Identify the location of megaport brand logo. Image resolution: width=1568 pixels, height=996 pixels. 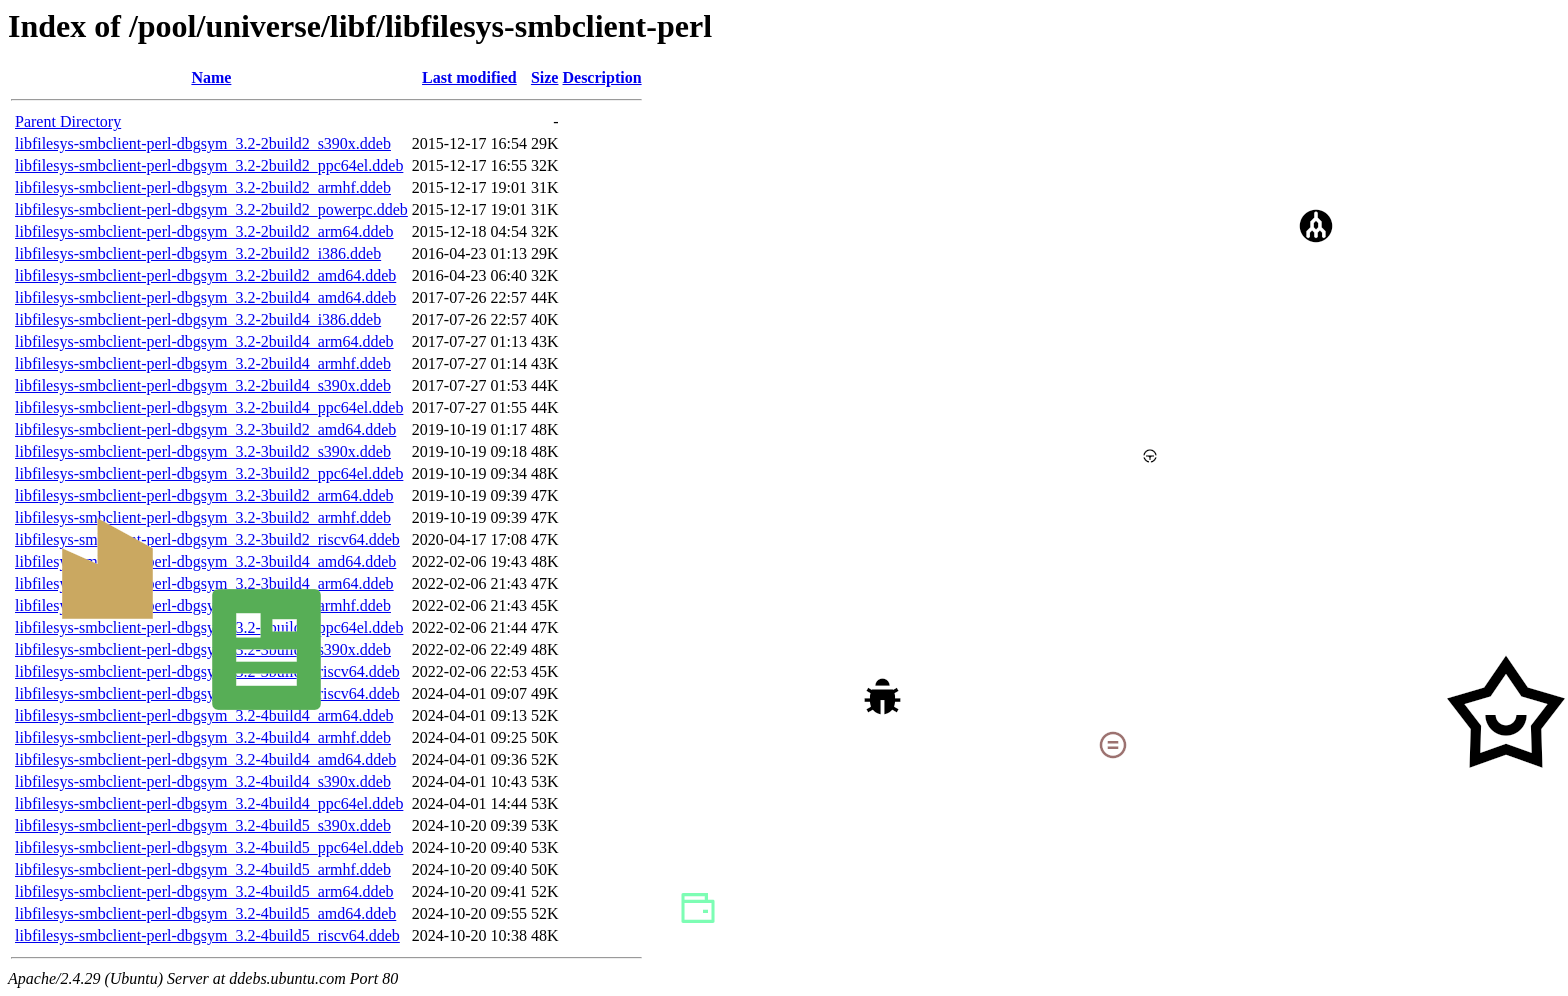
(1316, 226).